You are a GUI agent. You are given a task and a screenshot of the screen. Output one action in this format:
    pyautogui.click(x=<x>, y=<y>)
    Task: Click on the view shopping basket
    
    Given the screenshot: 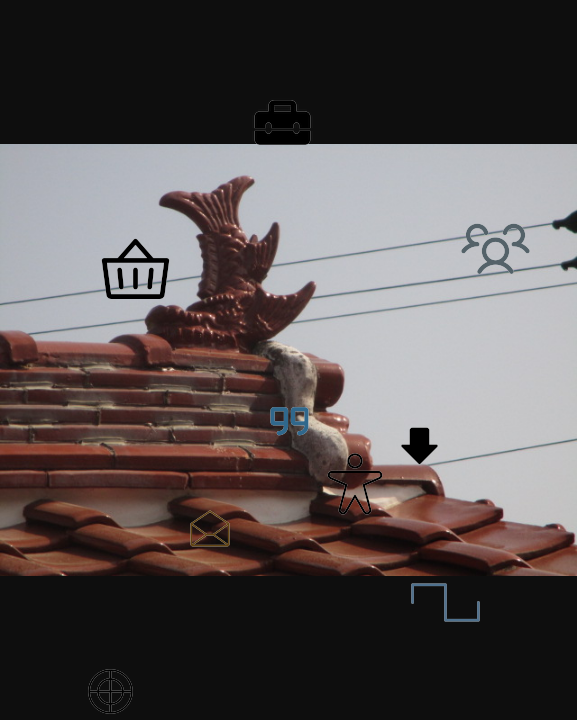 What is the action you would take?
    pyautogui.click(x=135, y=272)
    